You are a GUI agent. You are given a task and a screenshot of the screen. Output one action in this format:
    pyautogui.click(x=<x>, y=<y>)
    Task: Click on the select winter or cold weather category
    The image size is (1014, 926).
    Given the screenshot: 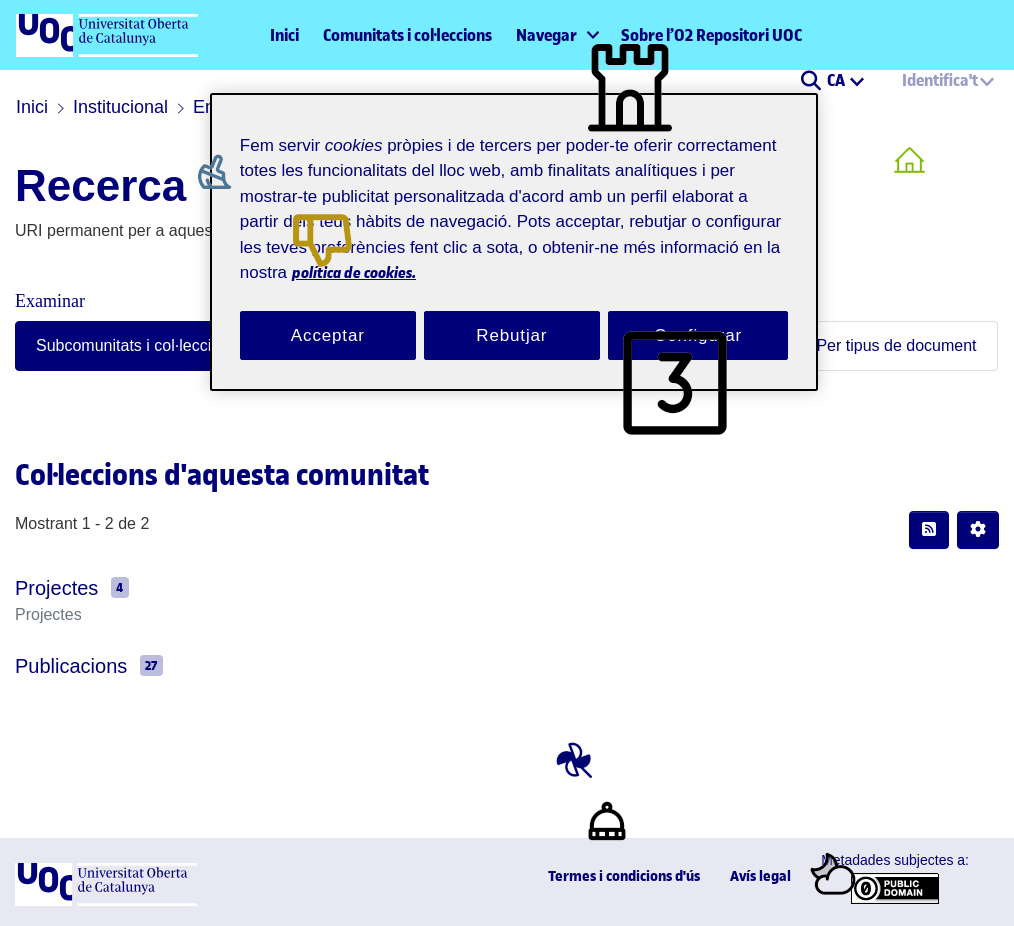 What is the action you would take?
    pyautogui.click(x=607, y=823)
    